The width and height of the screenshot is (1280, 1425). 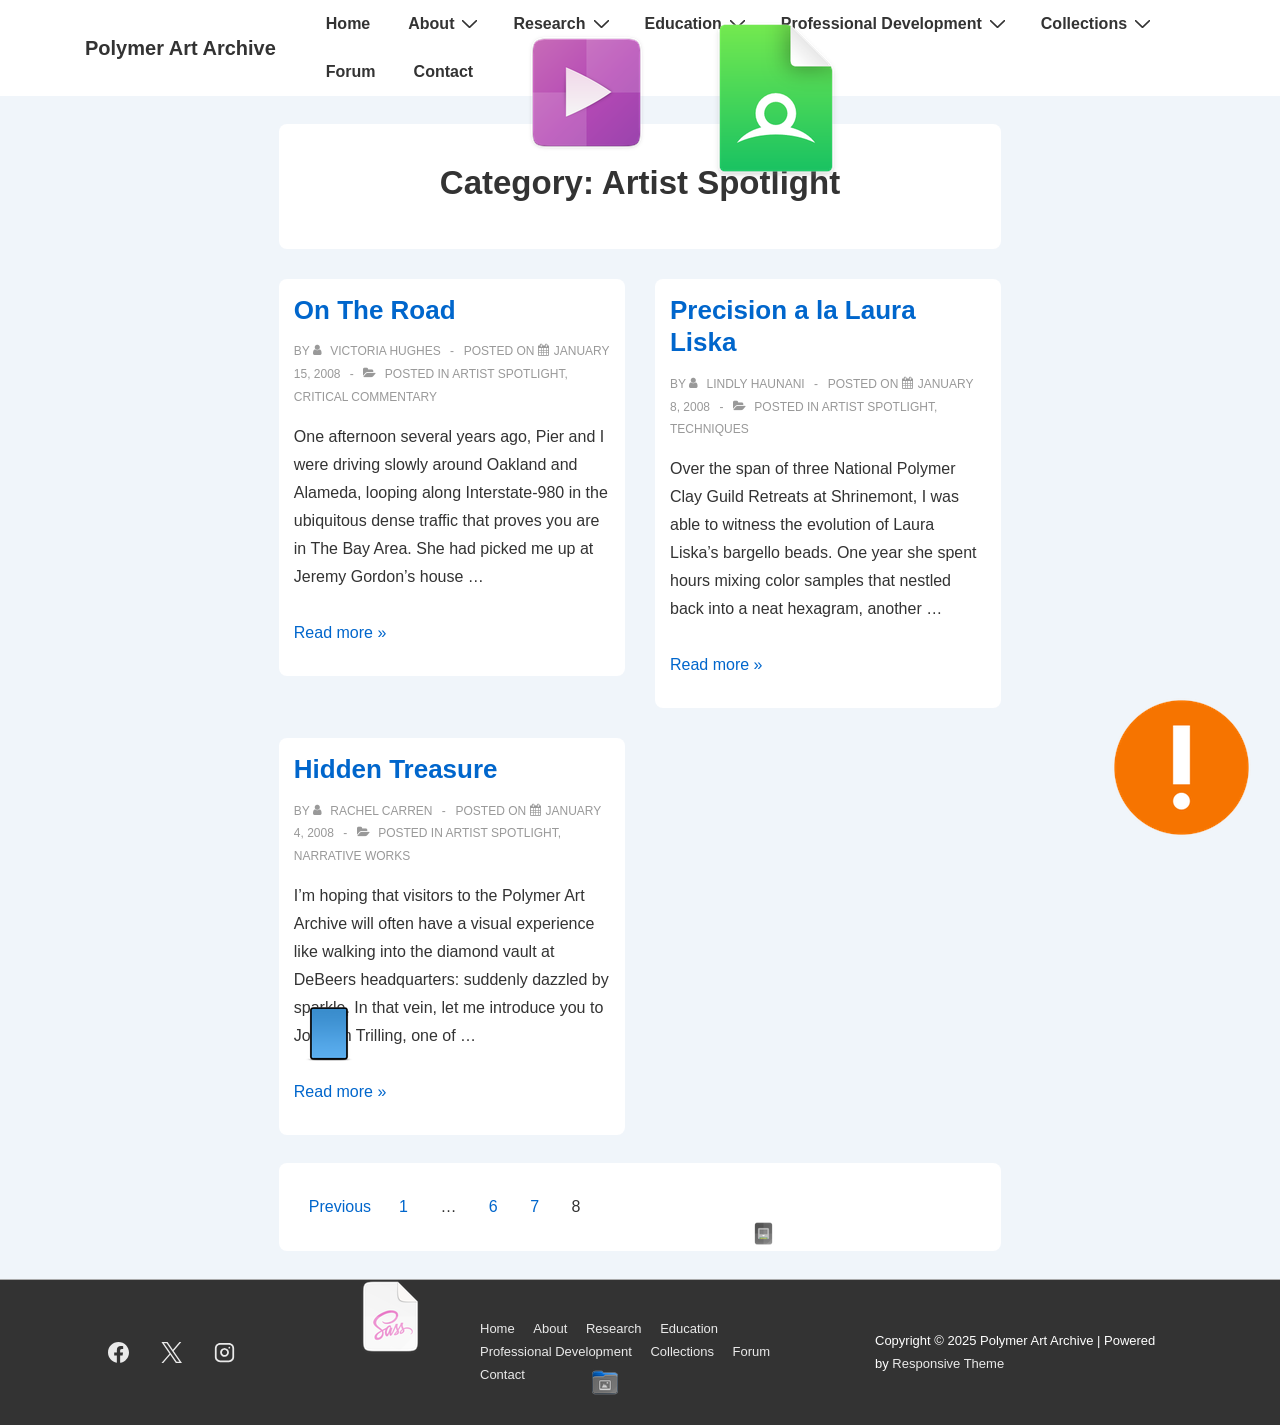 What do you see at coordinates (1181, 767) in the screenshot?
I see `indicates a warning or caution state` at bounding box center [1181, 767].